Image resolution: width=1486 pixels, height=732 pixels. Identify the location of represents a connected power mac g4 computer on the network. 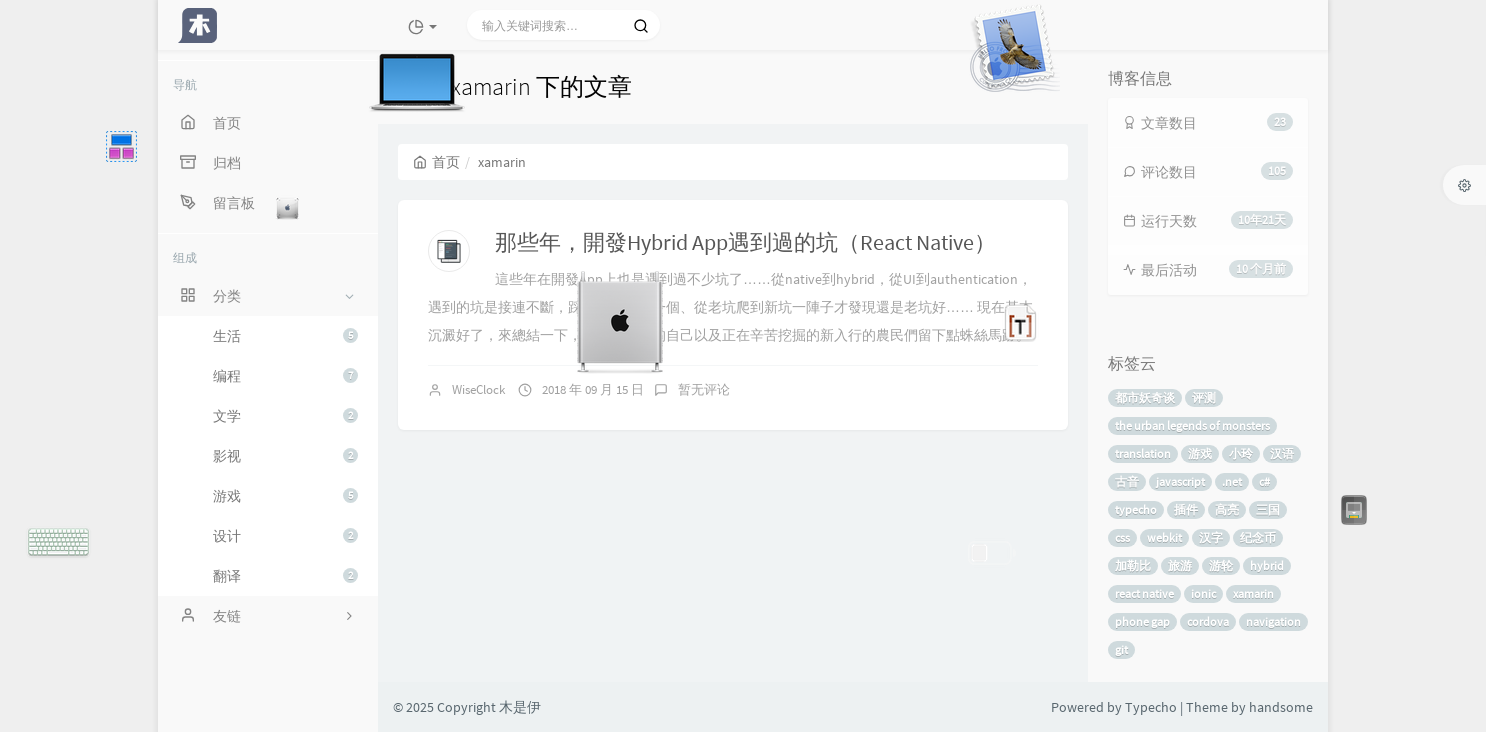
(287, 207).